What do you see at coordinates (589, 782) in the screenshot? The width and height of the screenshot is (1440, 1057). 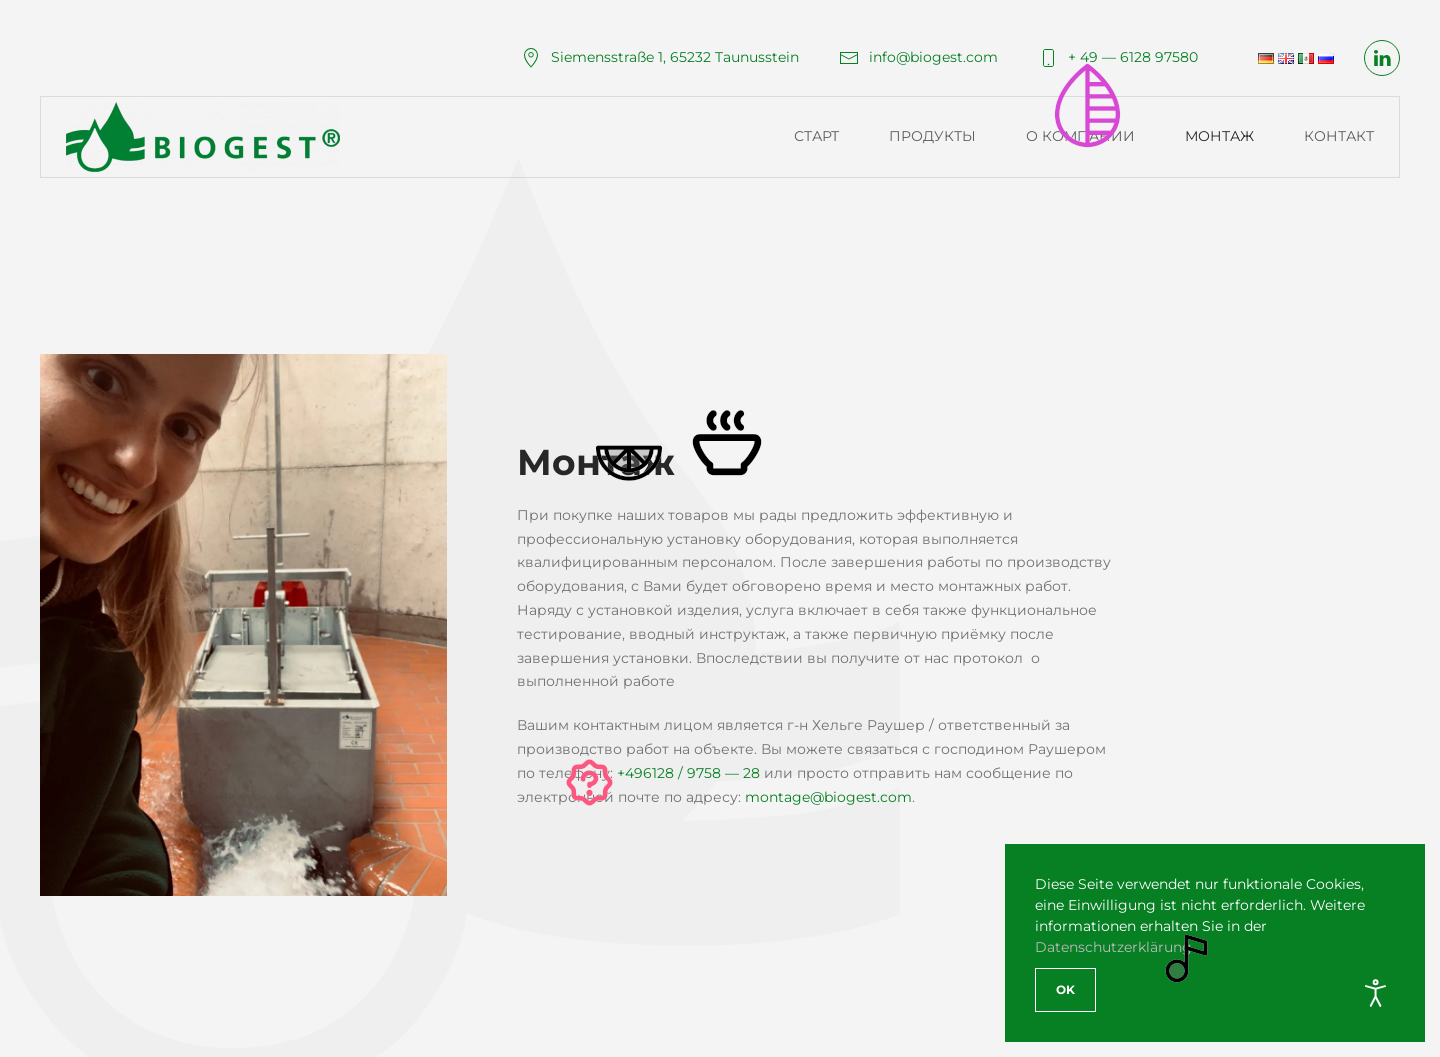 I see `access help or FAQ section` at bounding box center [589, 782].